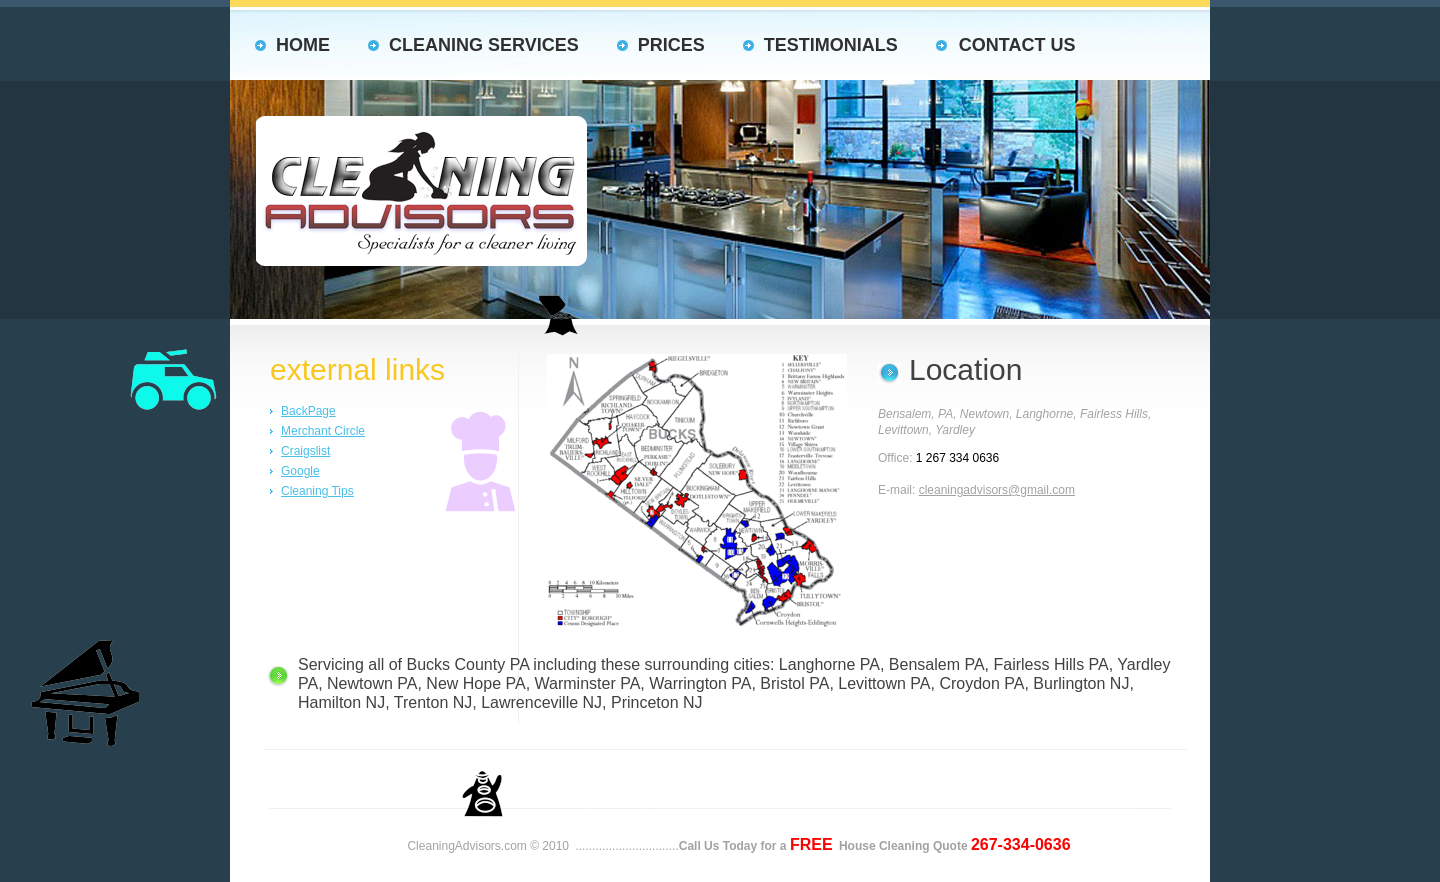  Describe the element at coordinates (483, 793) in the screenshot. I see `icon representing a tentacle creature or monster in a game` at that location.